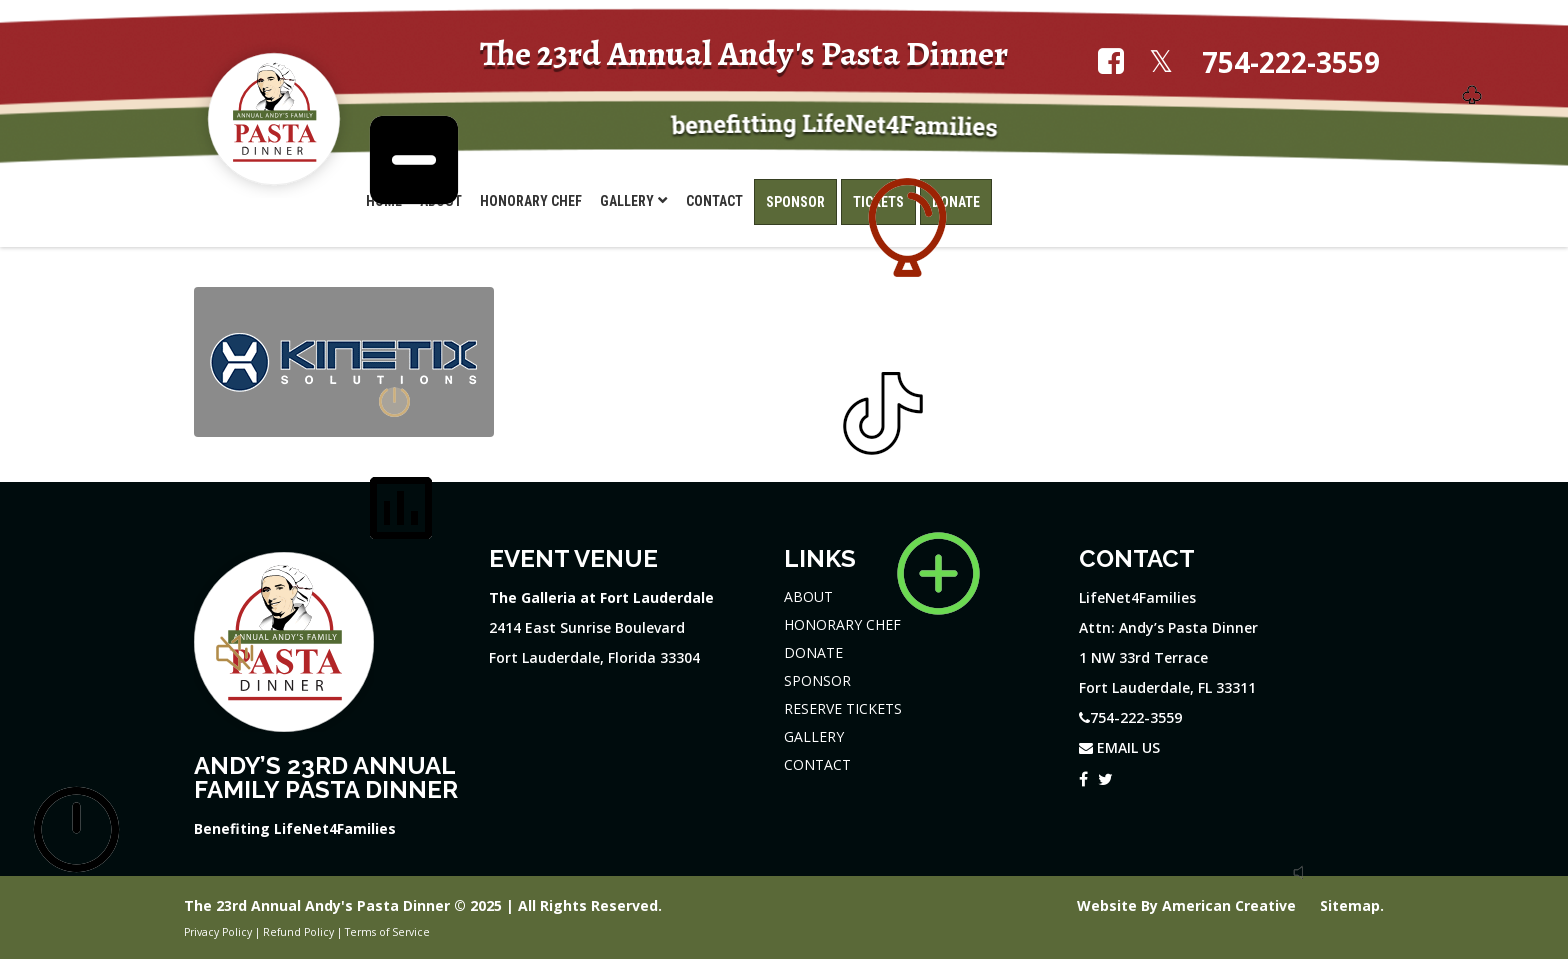 This screenshot has width=1568, height=959. Describe the element at coordinates (883, 415) in the screenshot. I see `open the TikTok app` at that location.